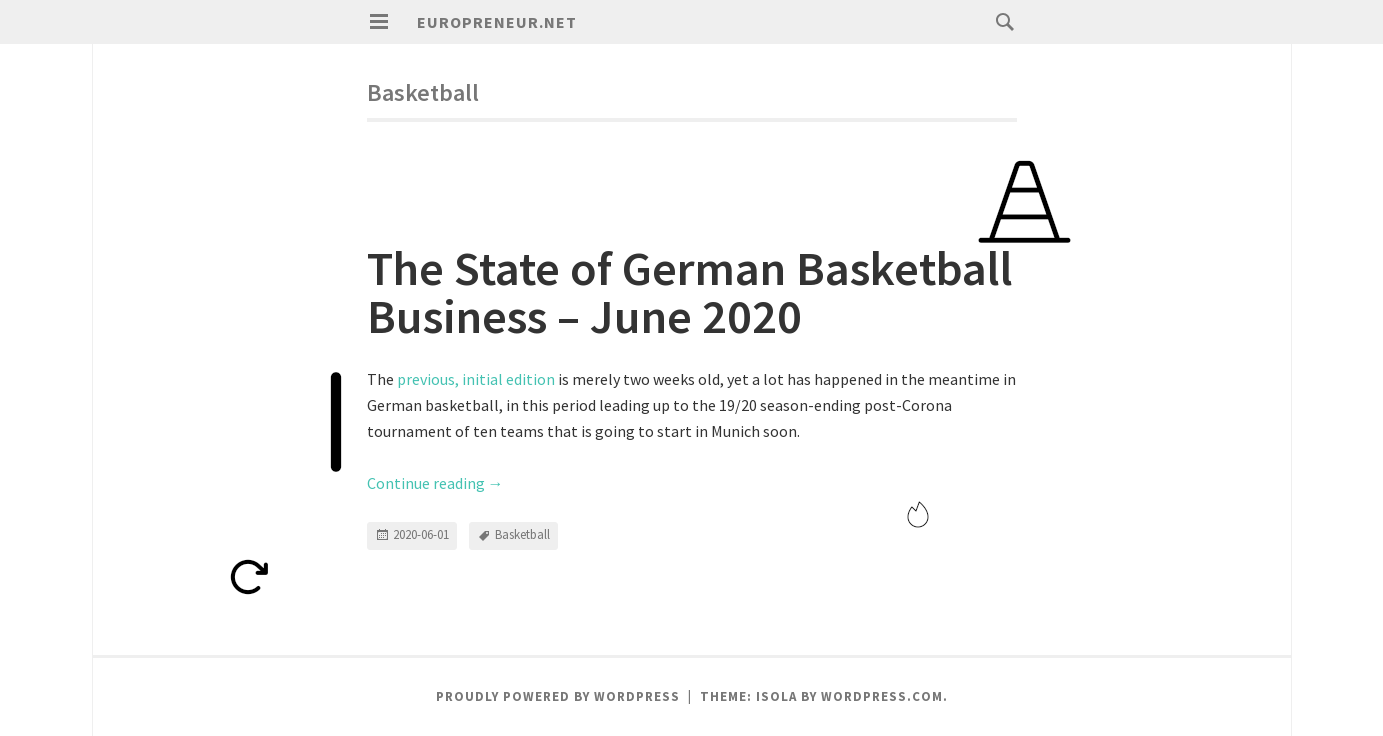 The width and height of the screenshot is (1383, 736). Describe the element at coordinates (918, 515) in the screenshot. I see `view trending or popular content` at that location.